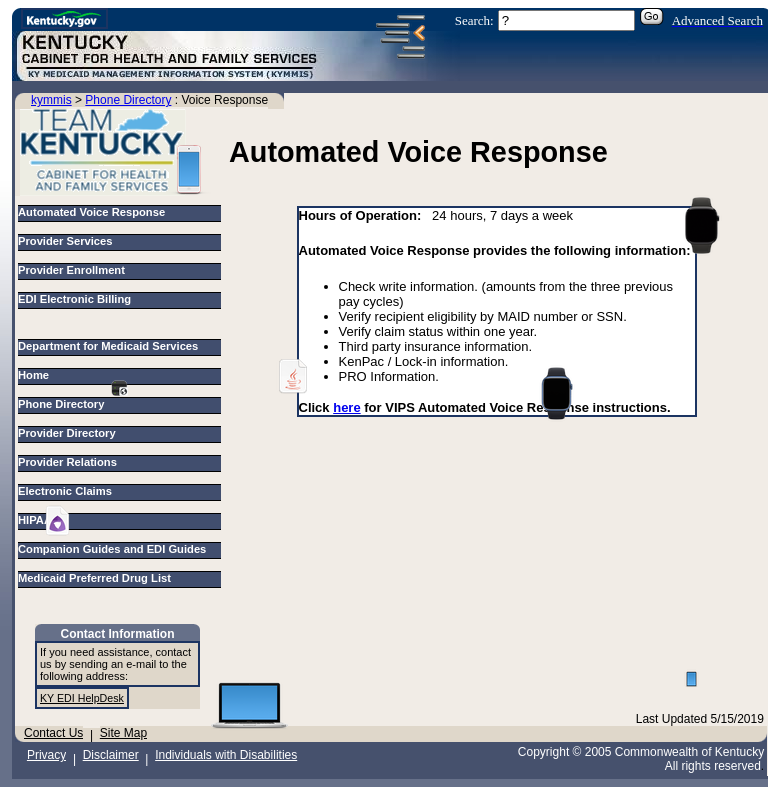 Image resolution: width=768 pixels, height=787 pixels. Describe the element at coordinates (57, 520) in the screenshot. I see `meson build system configuration file` at that location.